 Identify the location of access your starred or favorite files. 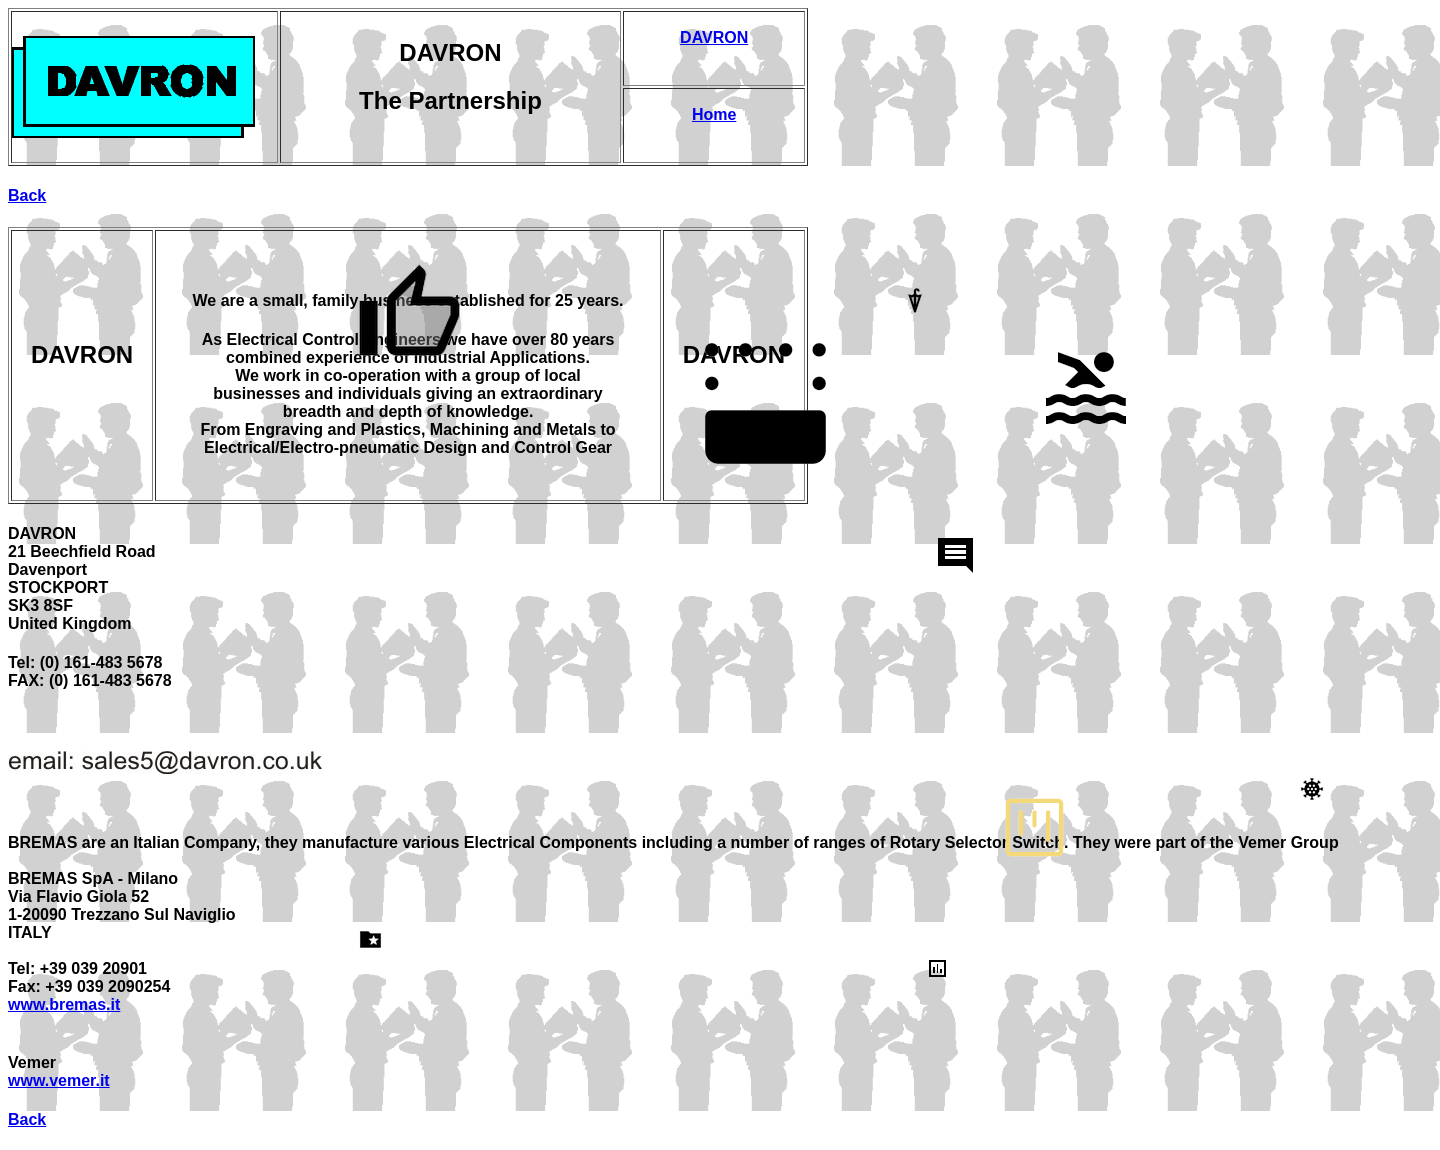
(370, 939).